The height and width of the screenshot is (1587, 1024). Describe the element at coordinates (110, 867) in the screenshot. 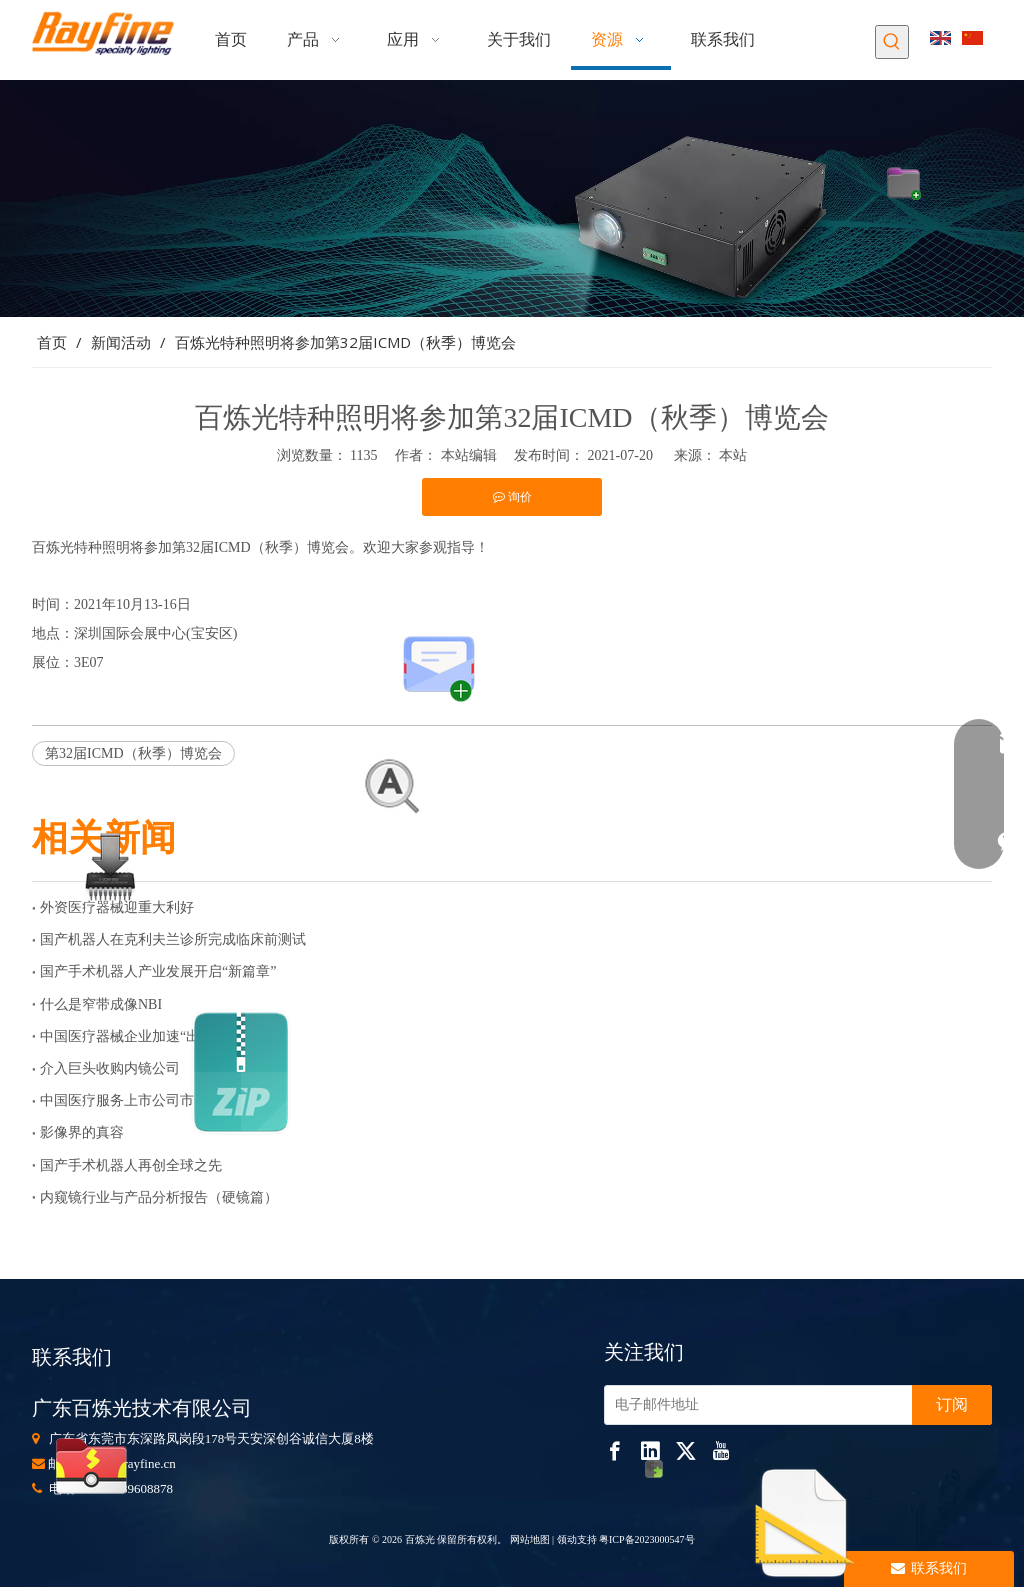

I see `update firmware on connected accessories` at that location.